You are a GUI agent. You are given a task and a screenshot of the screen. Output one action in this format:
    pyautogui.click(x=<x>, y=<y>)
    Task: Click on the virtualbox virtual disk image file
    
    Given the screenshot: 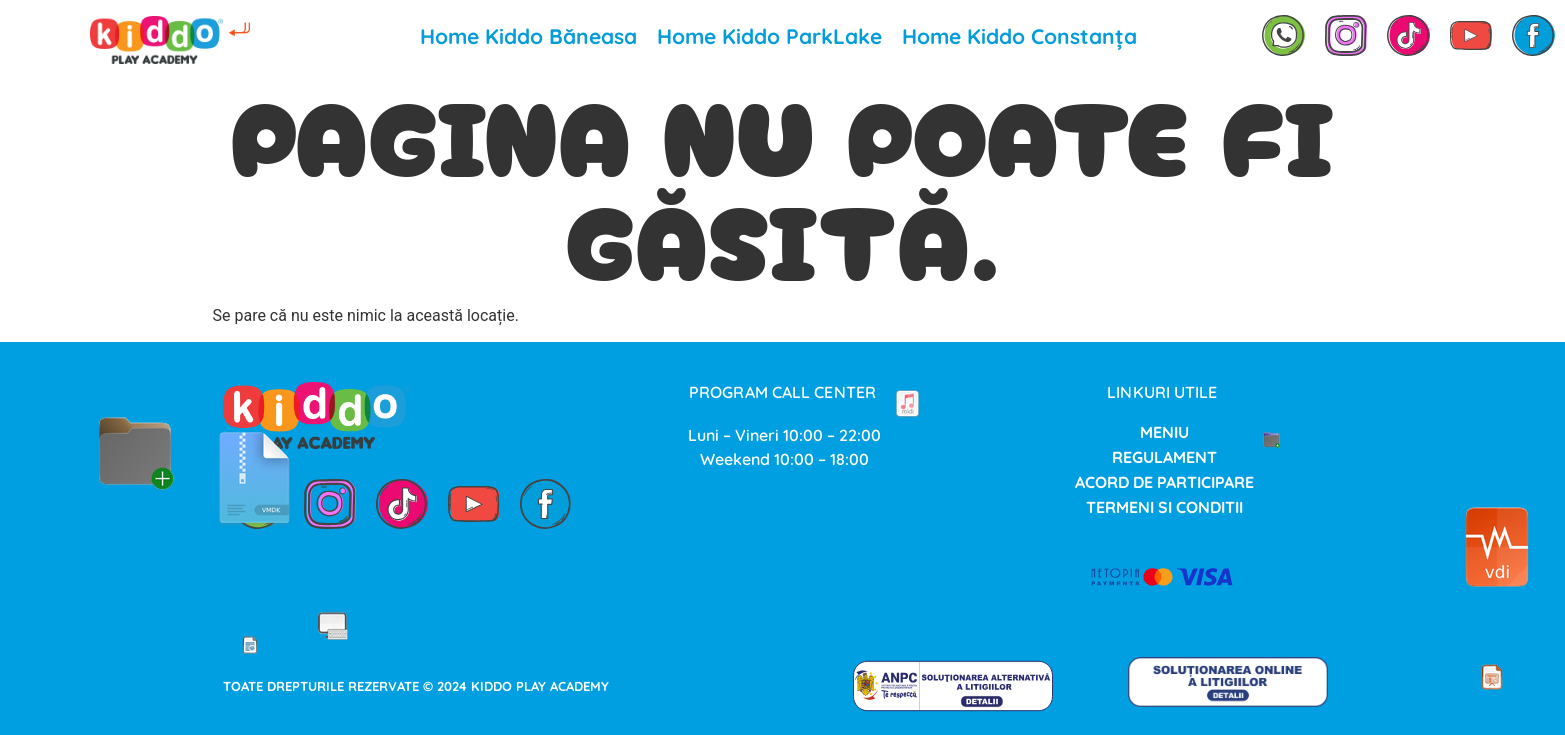 What is the action you would take?
    pyautogui.click(x=1497, y=547)
    